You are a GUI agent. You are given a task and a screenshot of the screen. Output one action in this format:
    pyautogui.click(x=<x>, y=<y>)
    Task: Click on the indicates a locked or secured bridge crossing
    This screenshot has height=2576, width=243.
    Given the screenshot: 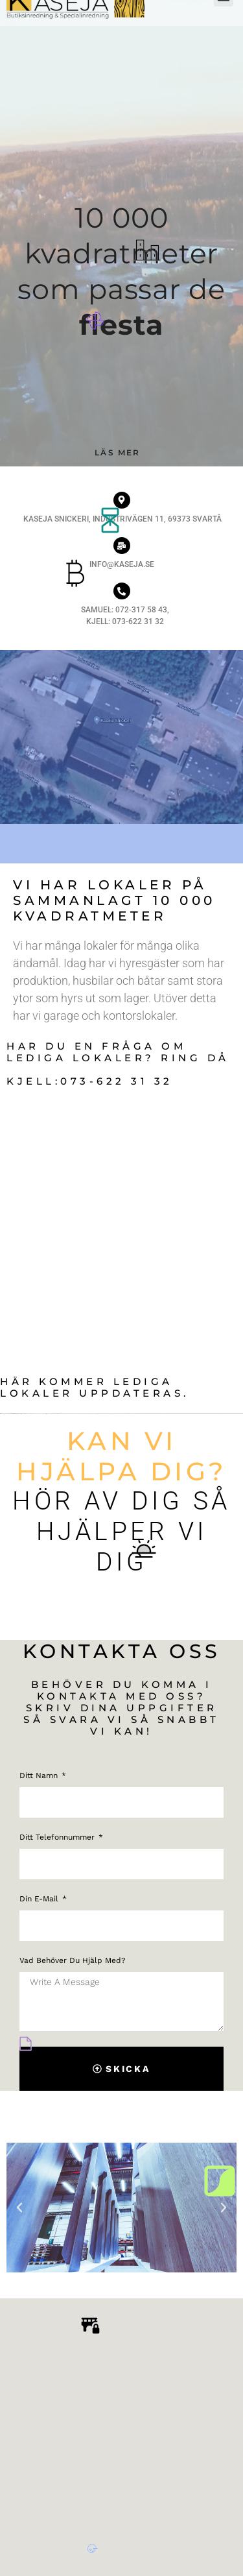 What is the action you would take?
    pyautogui.click(x=90, y=2324)
    